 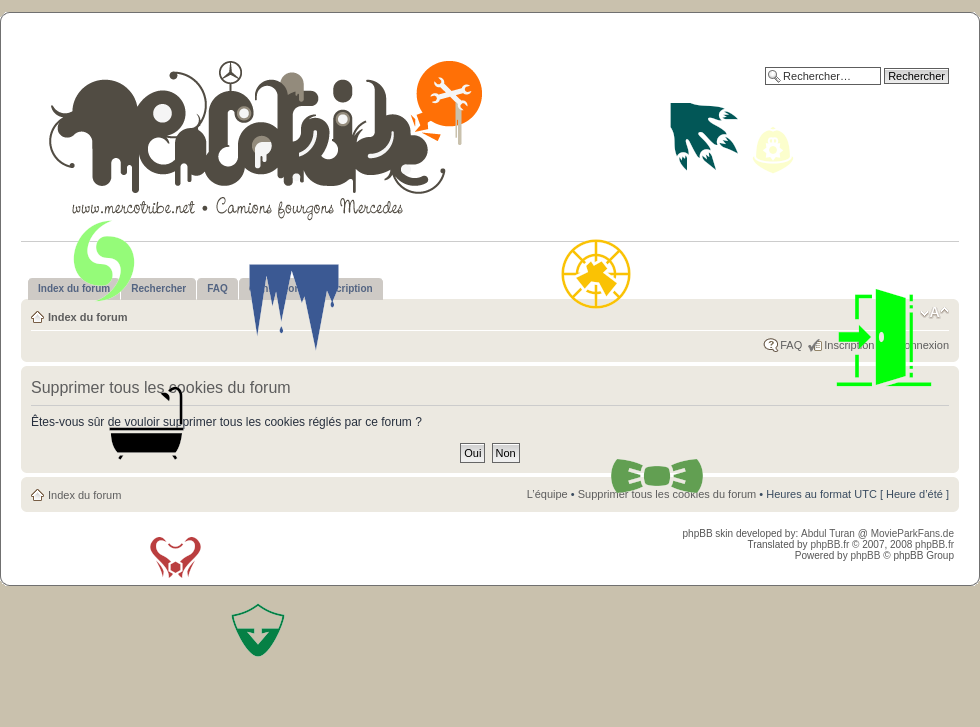 What do you see at coordinates (657, 476) in the screenshot?
I see `select formal or dressy attire option` at bounding box center [657, 476].